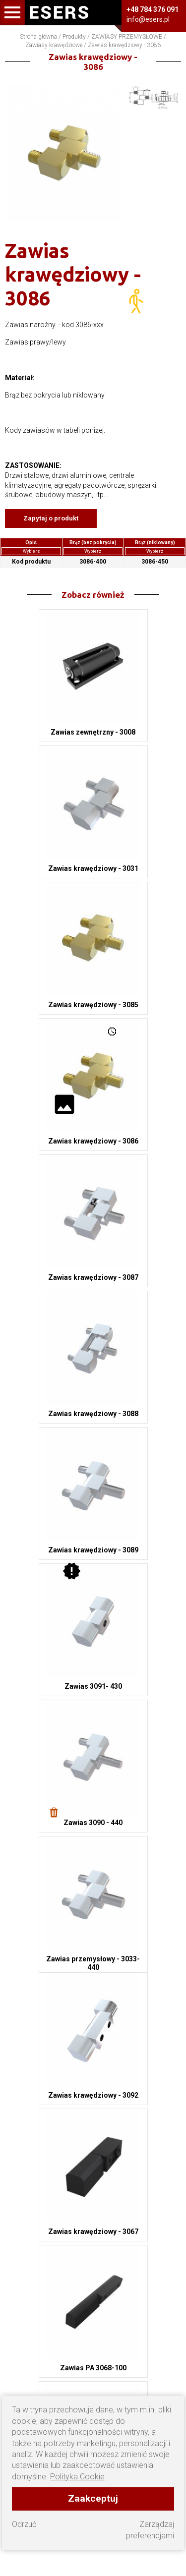 The height and width of the screenshot is (2576, 186). I want to click on indicates new or recently added content, so click(71, 1571).